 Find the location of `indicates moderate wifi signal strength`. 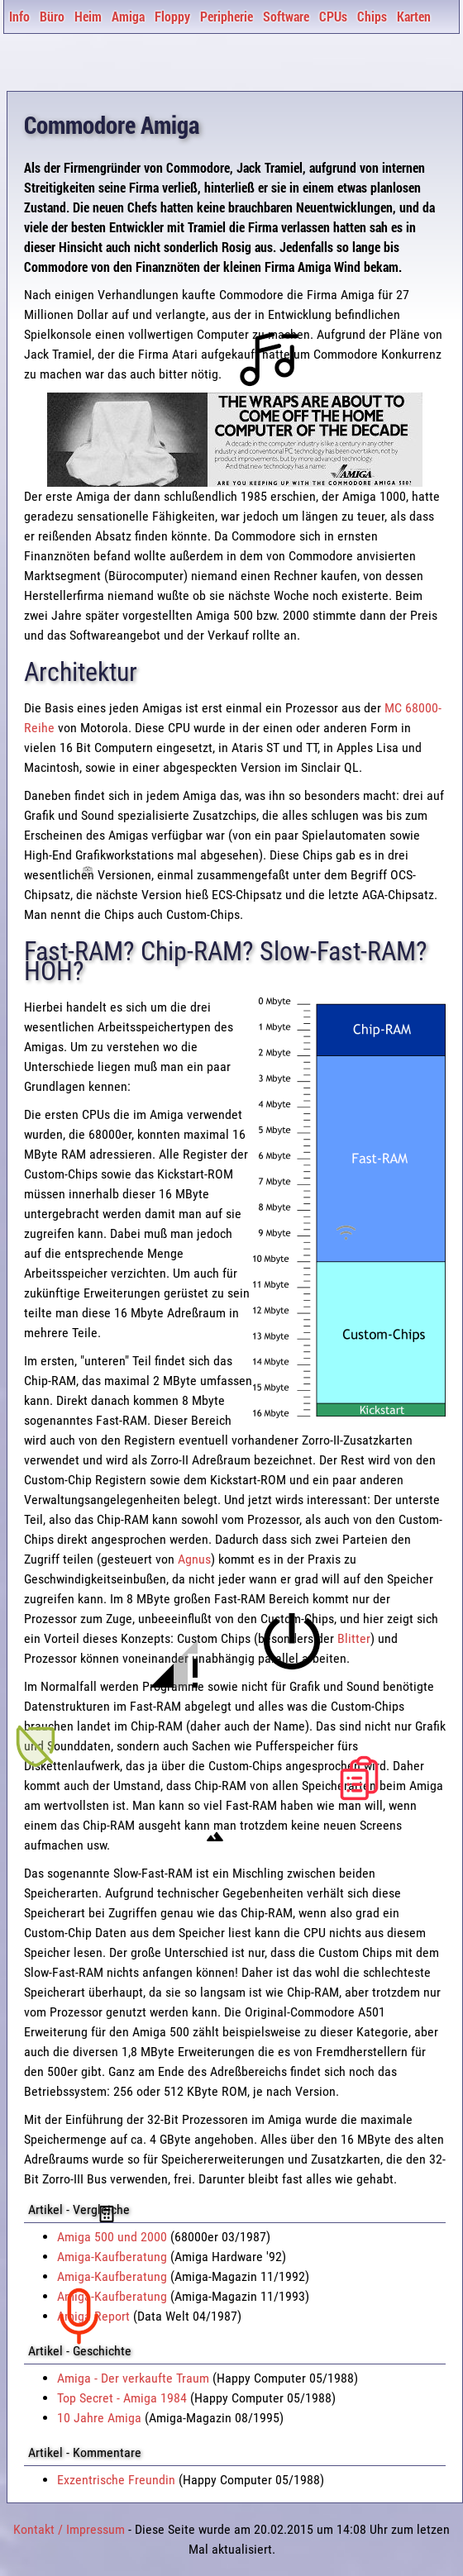

indicates moderate wifi signal strength is located at coordinates (346, 1229).